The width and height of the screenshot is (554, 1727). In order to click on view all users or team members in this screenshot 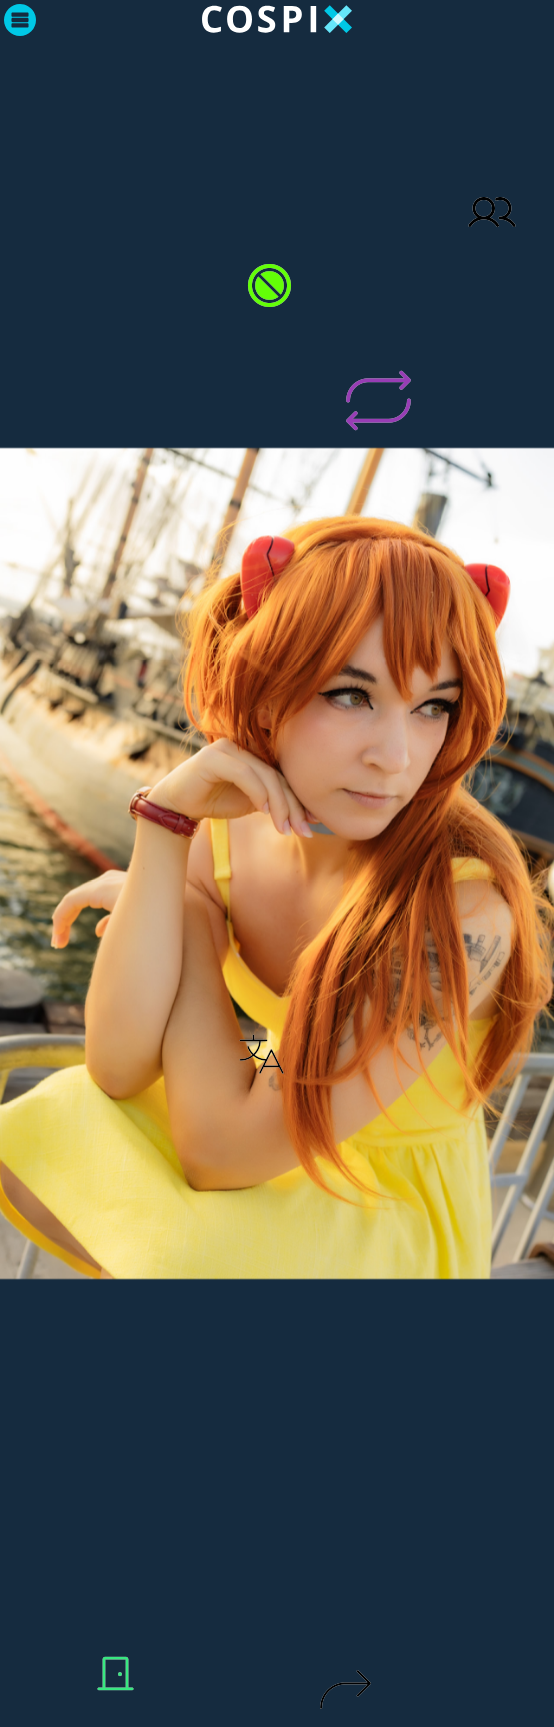, I will do `click(492, 212)`.